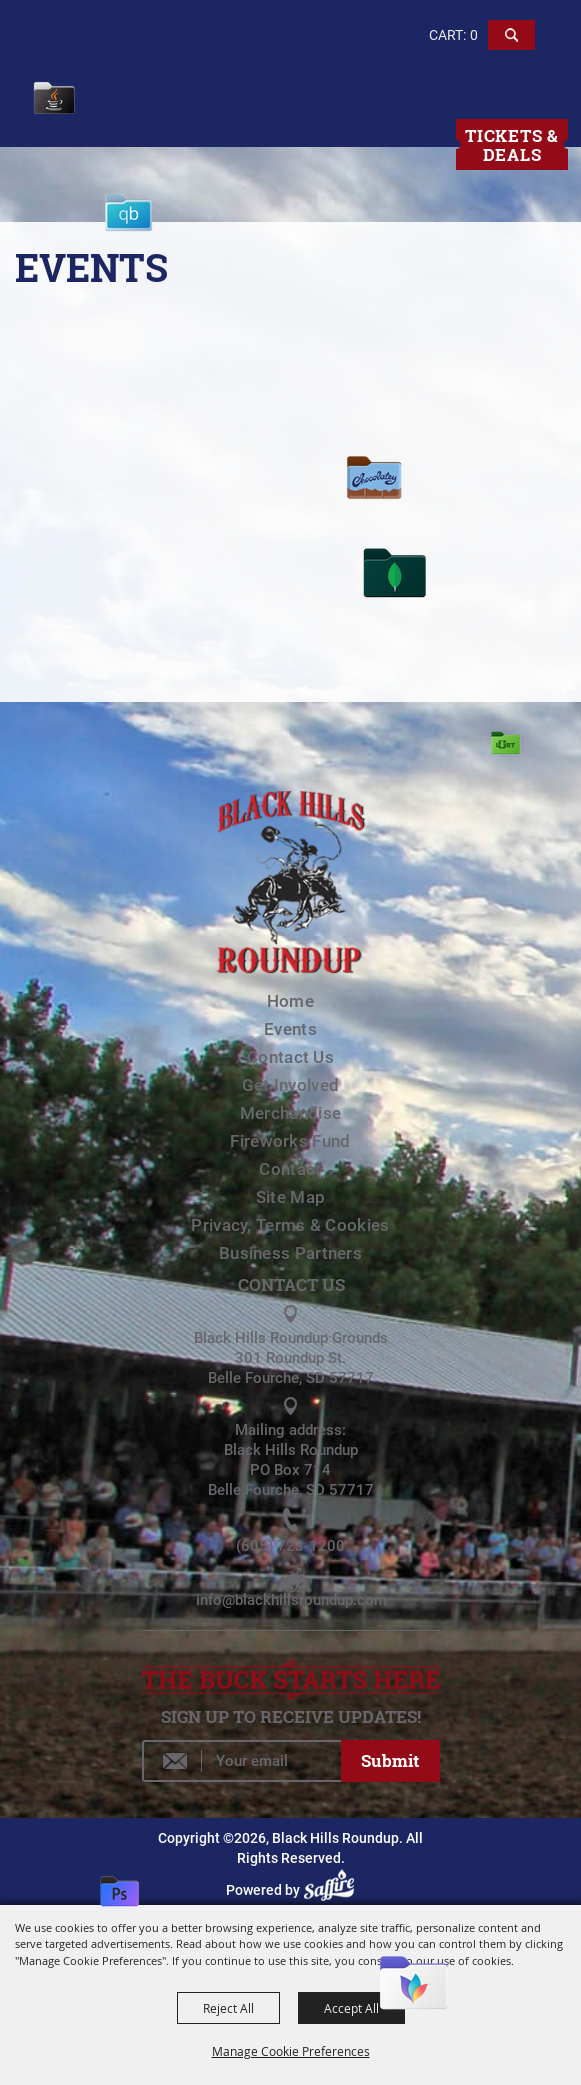 Image resolution: width=581 pixels, height=2085 pixels. Describe the element at coordinates (128, 213) in the screenshot. I see `open qbittorrent downloads folder` at that location.